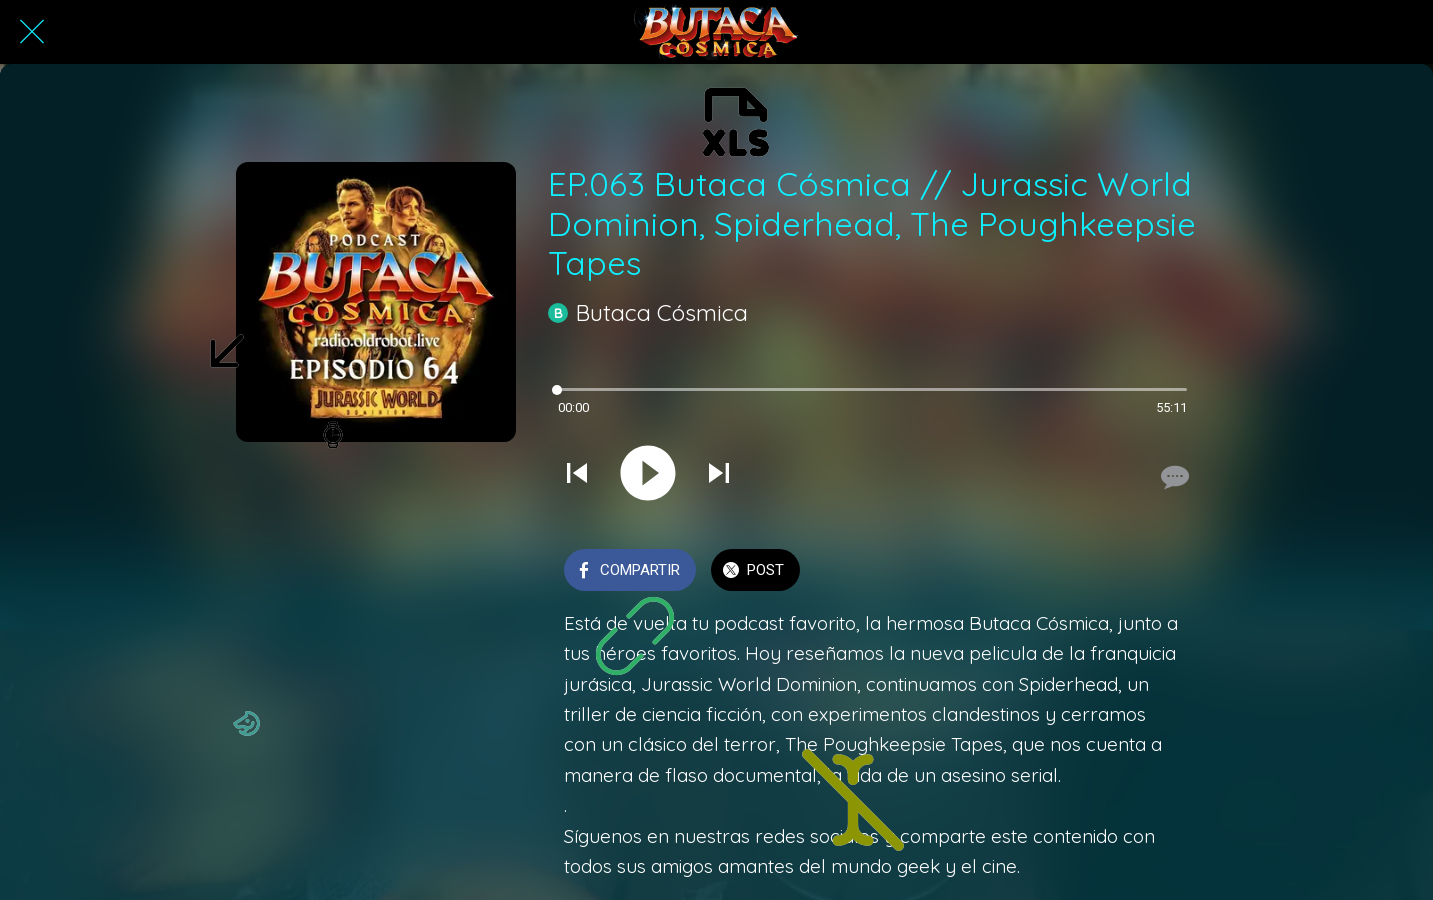 The height and width of the screenshot is (900, 1433). I want to click on open or view an Excel spreadsheet file, so click(736, 125).